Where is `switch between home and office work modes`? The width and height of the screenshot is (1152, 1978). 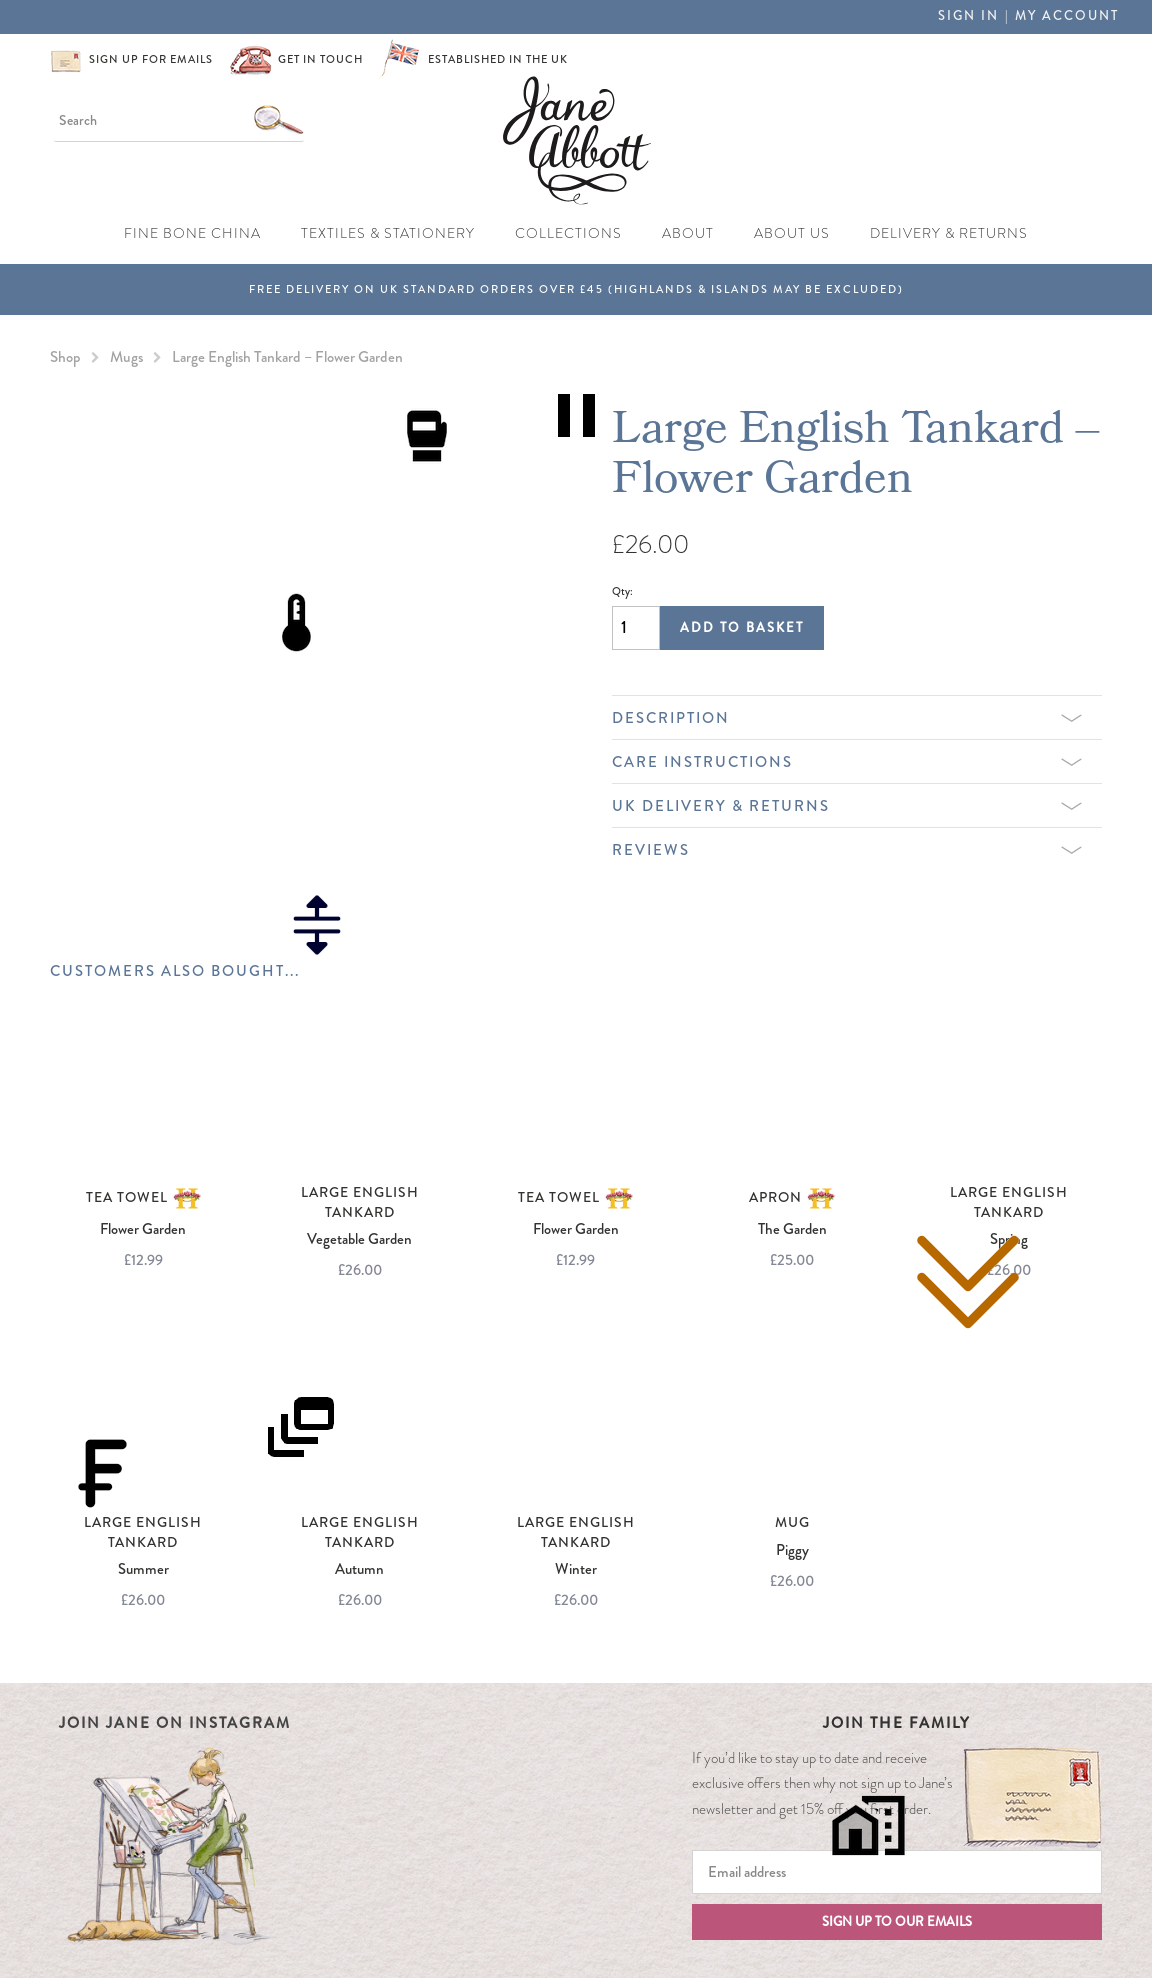
switch between home and office work modes is located at coordinates (868, 1825).